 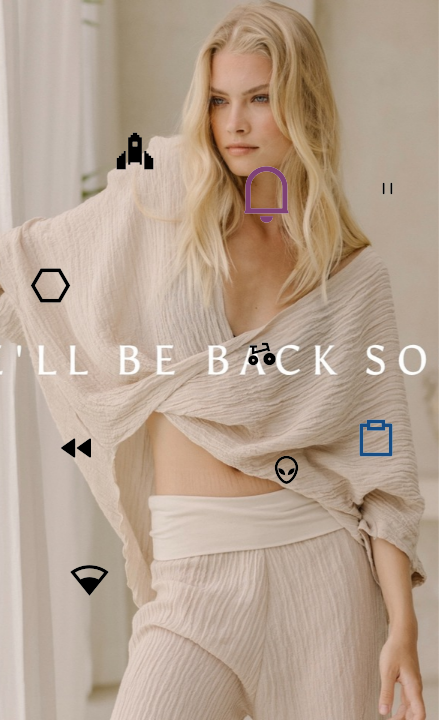 I want to click on view notifications, so click(x=266, y=192).